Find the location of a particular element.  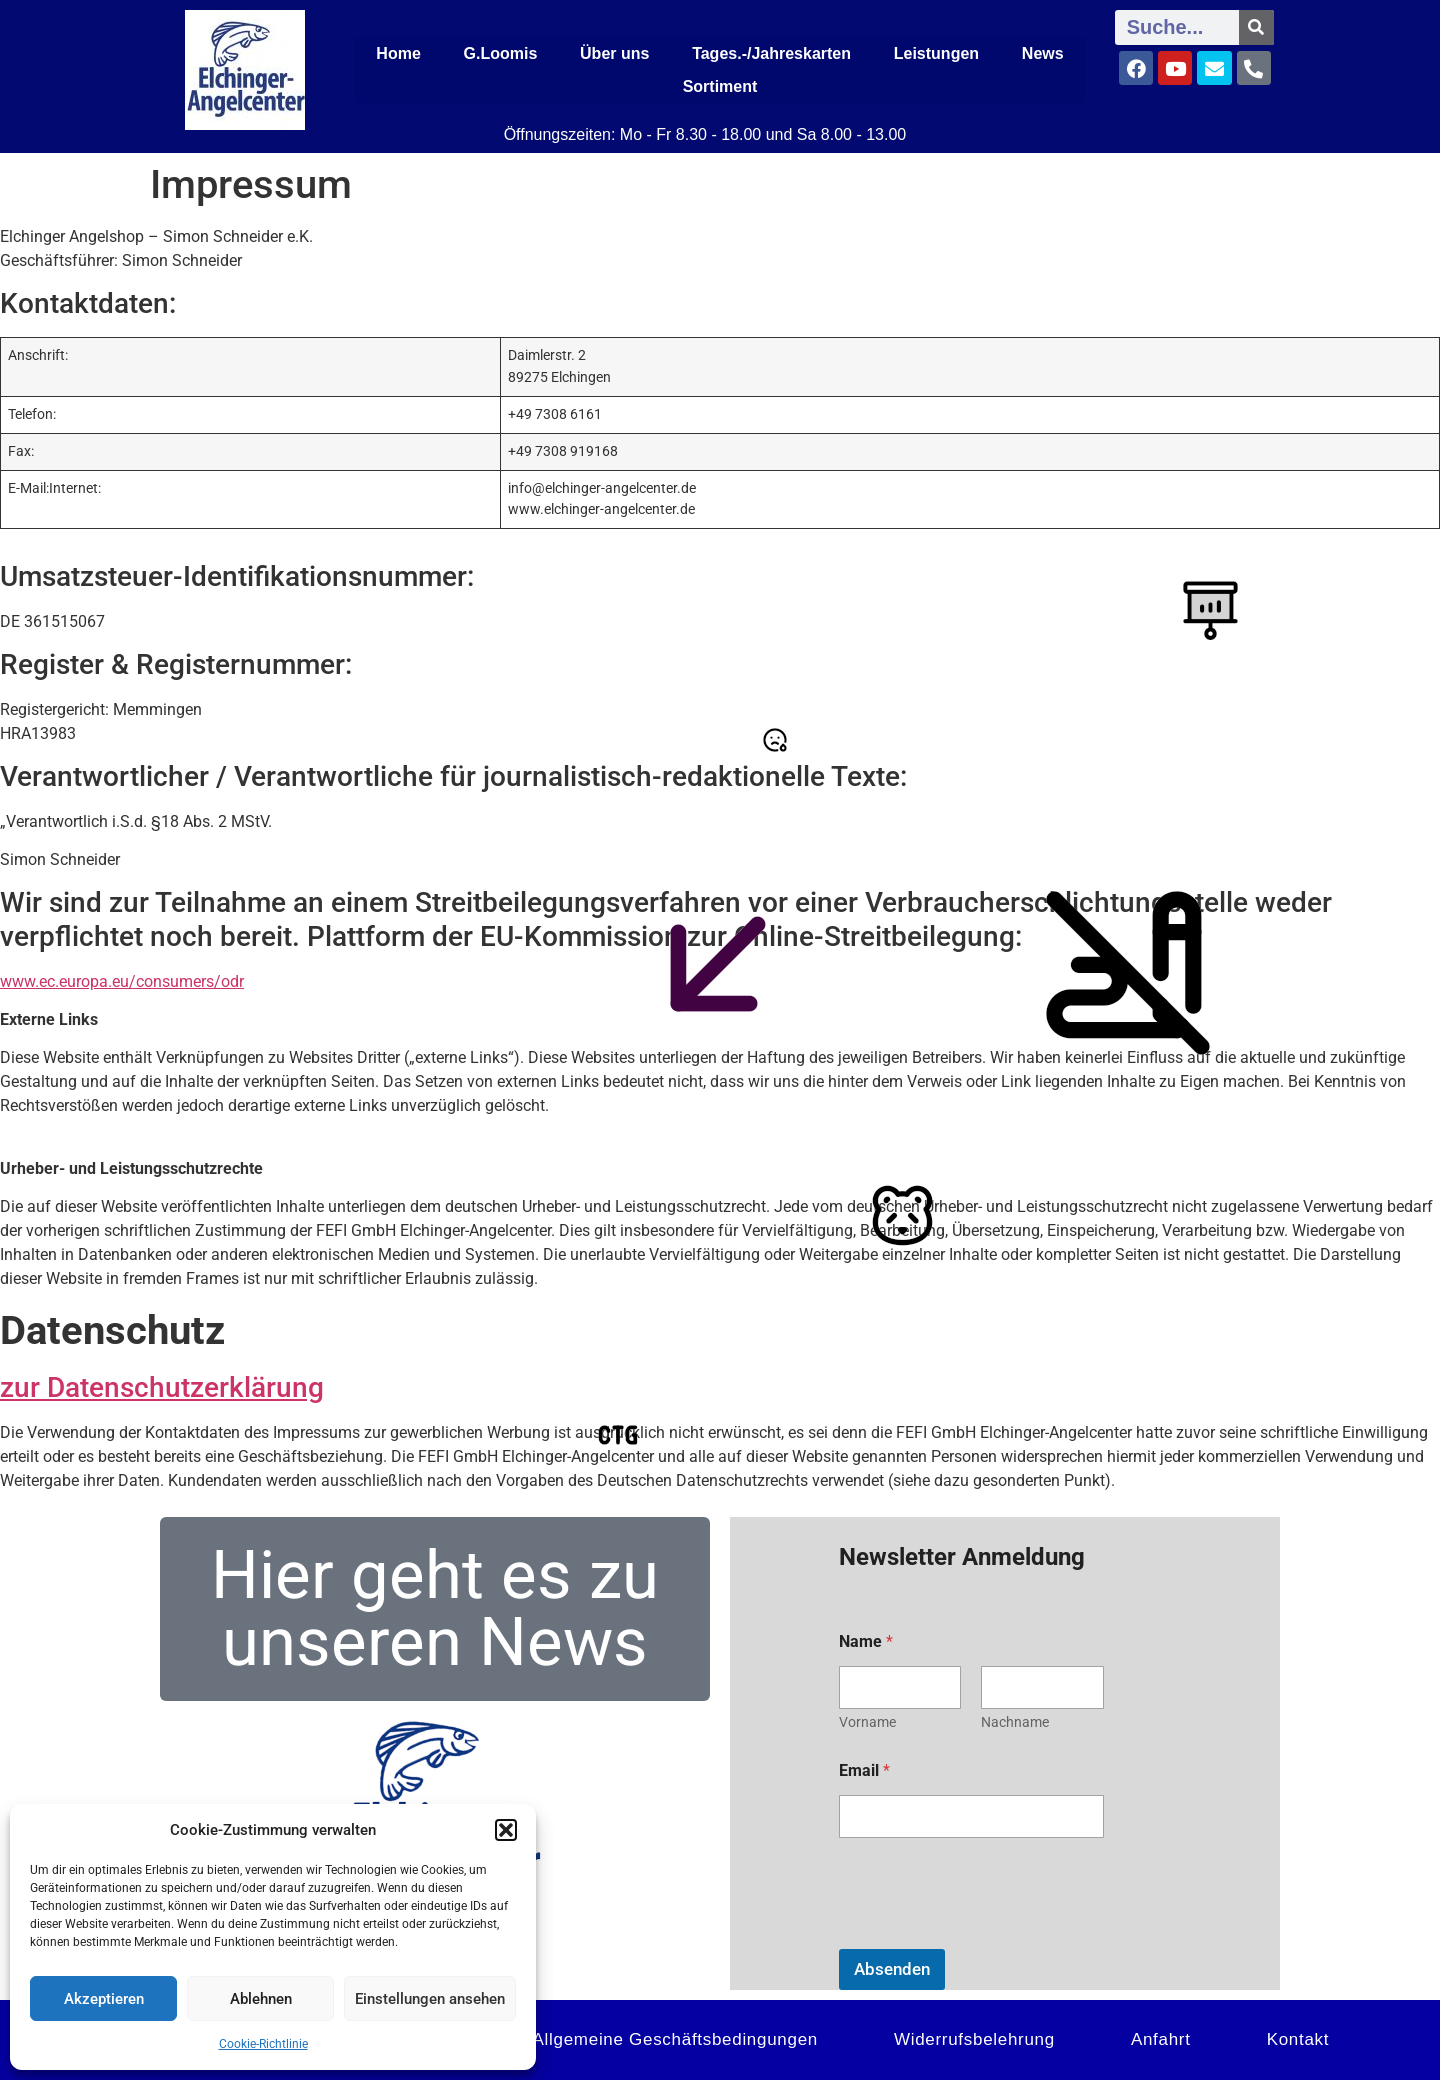

navigate to the bottom-left corner is located at coordinates (718, 964).